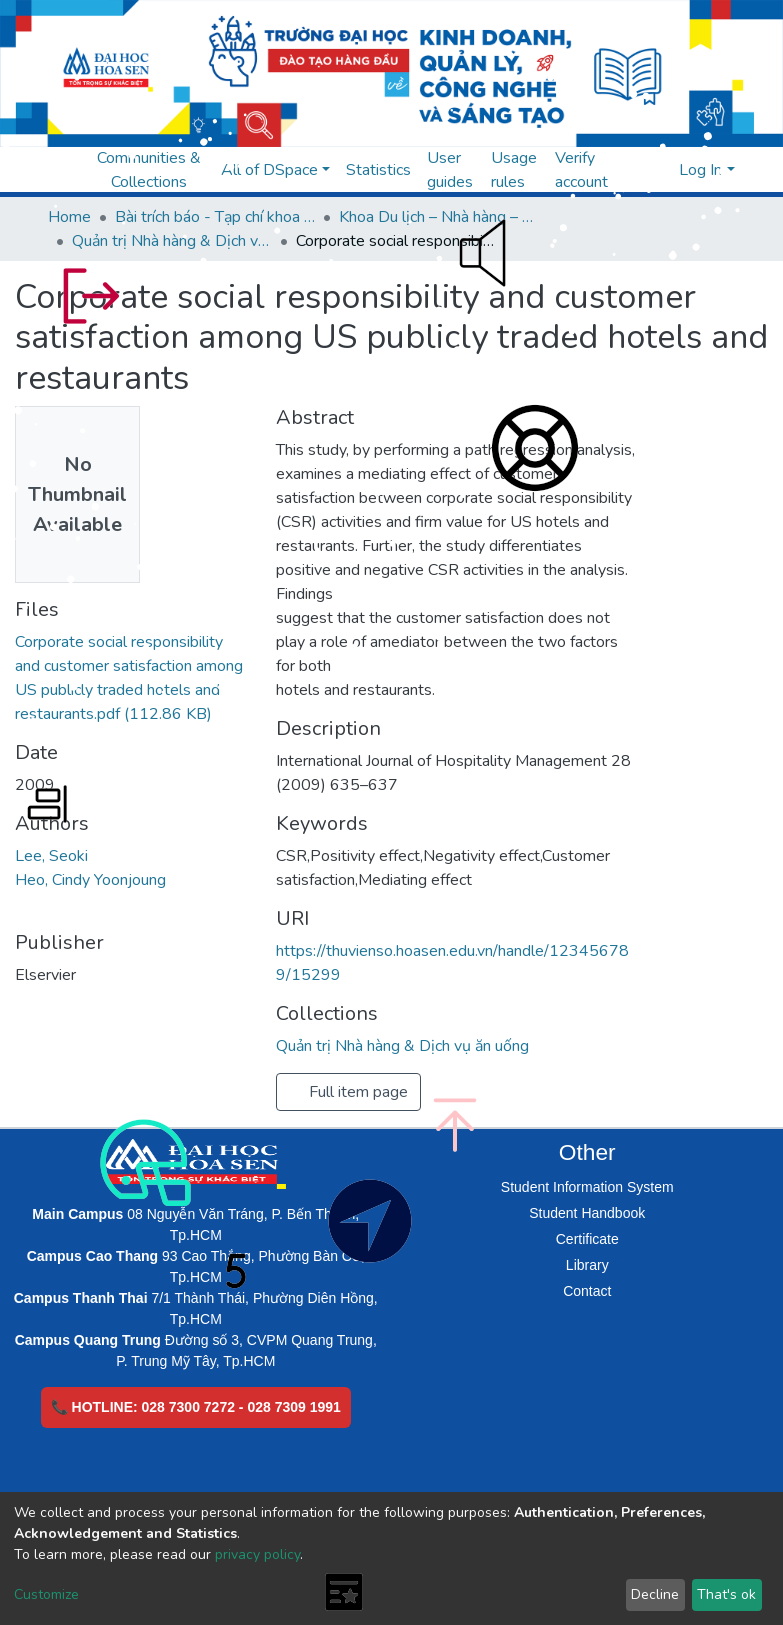 This screenshot has height=1625, width=783. What do you see at coordinates (236, 1271) in the screenshot?
I see `indicates the number five in a list or sequence` at bounding box center [236, 1271].